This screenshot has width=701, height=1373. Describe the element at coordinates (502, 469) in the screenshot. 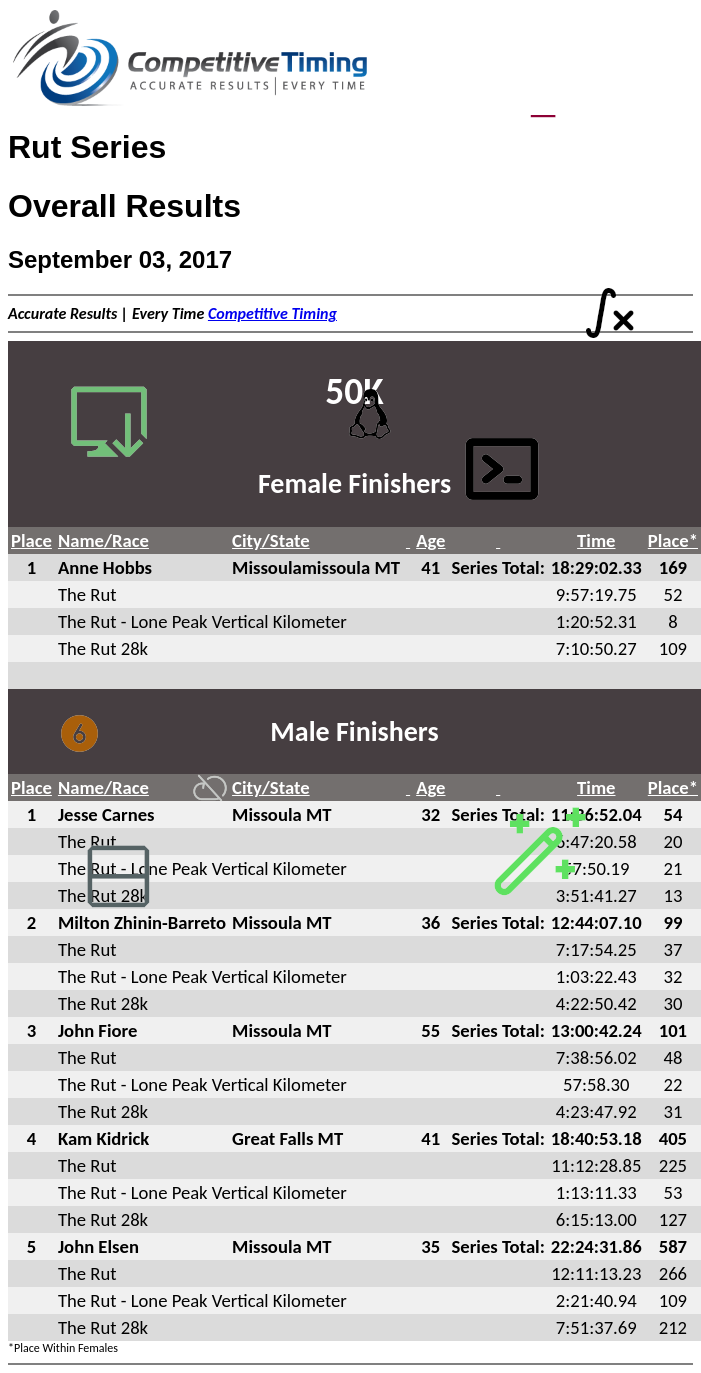

I see `open the command line terminal` at that location.